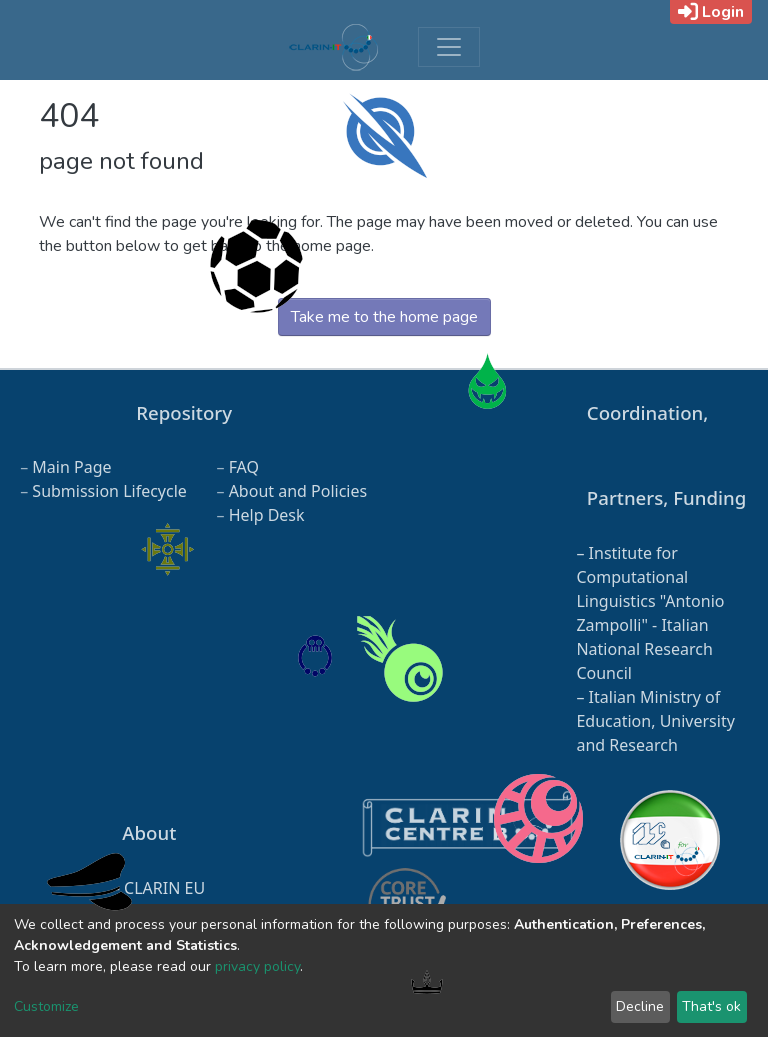 The image size is (768, 1037). Describe the element at coordinates (89, 884) in the screenshot. I see `view captain or officer profile` at that location.